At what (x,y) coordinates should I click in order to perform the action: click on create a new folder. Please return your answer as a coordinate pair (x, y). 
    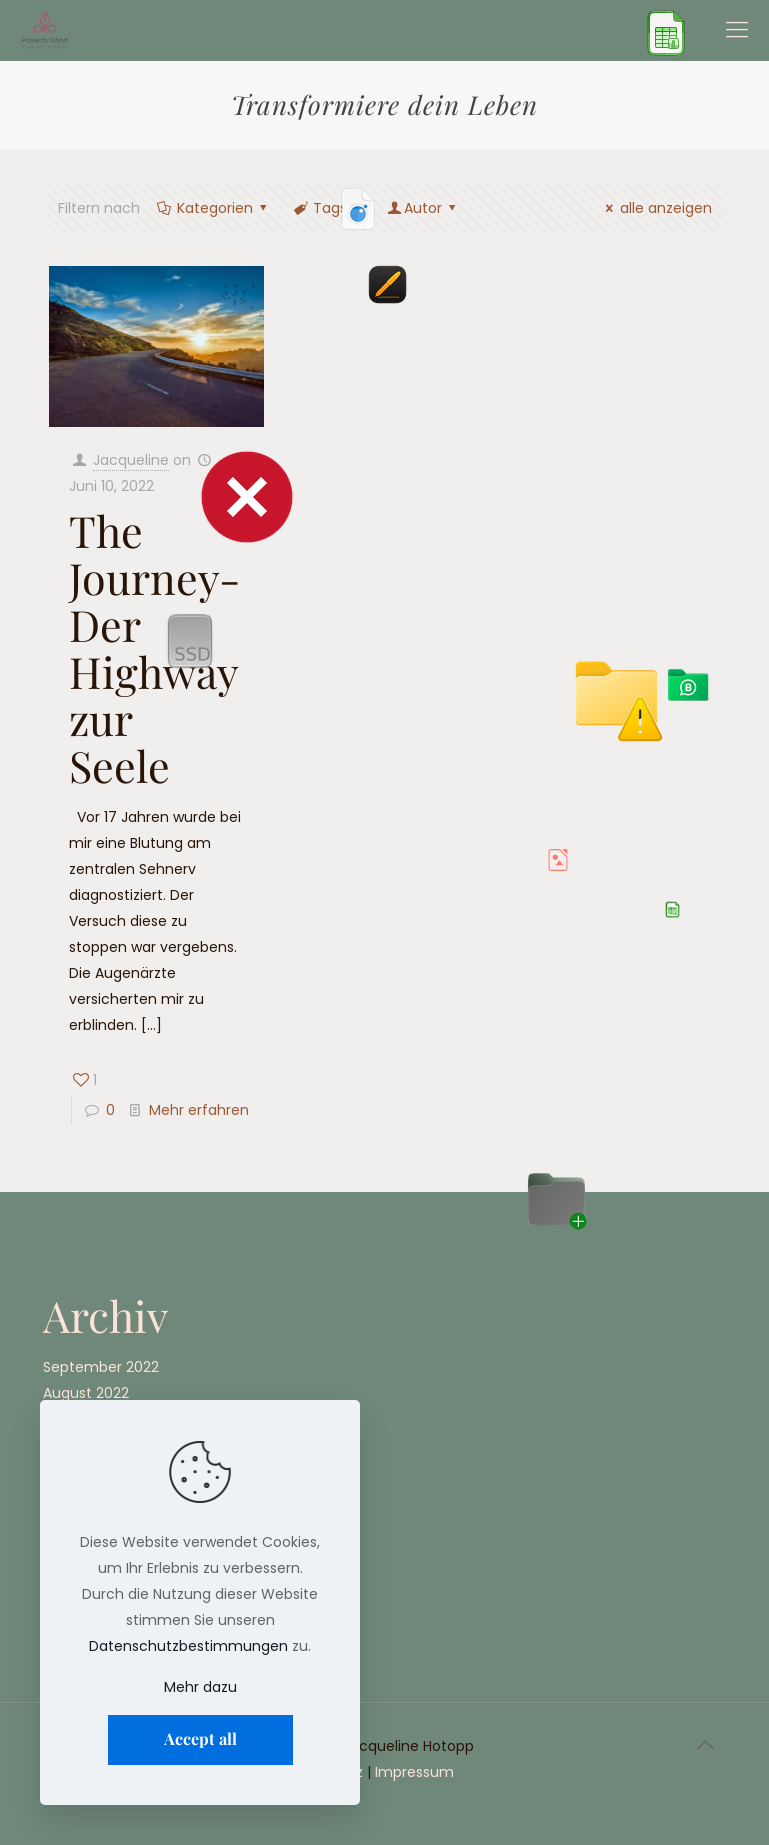
    Looking at the image, I should click on (556, 1199).